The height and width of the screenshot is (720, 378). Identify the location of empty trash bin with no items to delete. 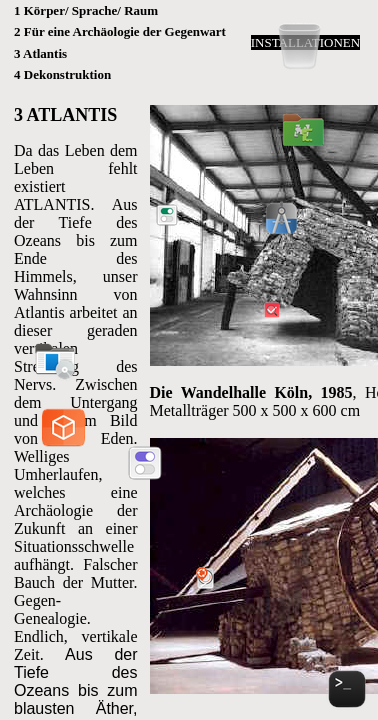
(299, 45).